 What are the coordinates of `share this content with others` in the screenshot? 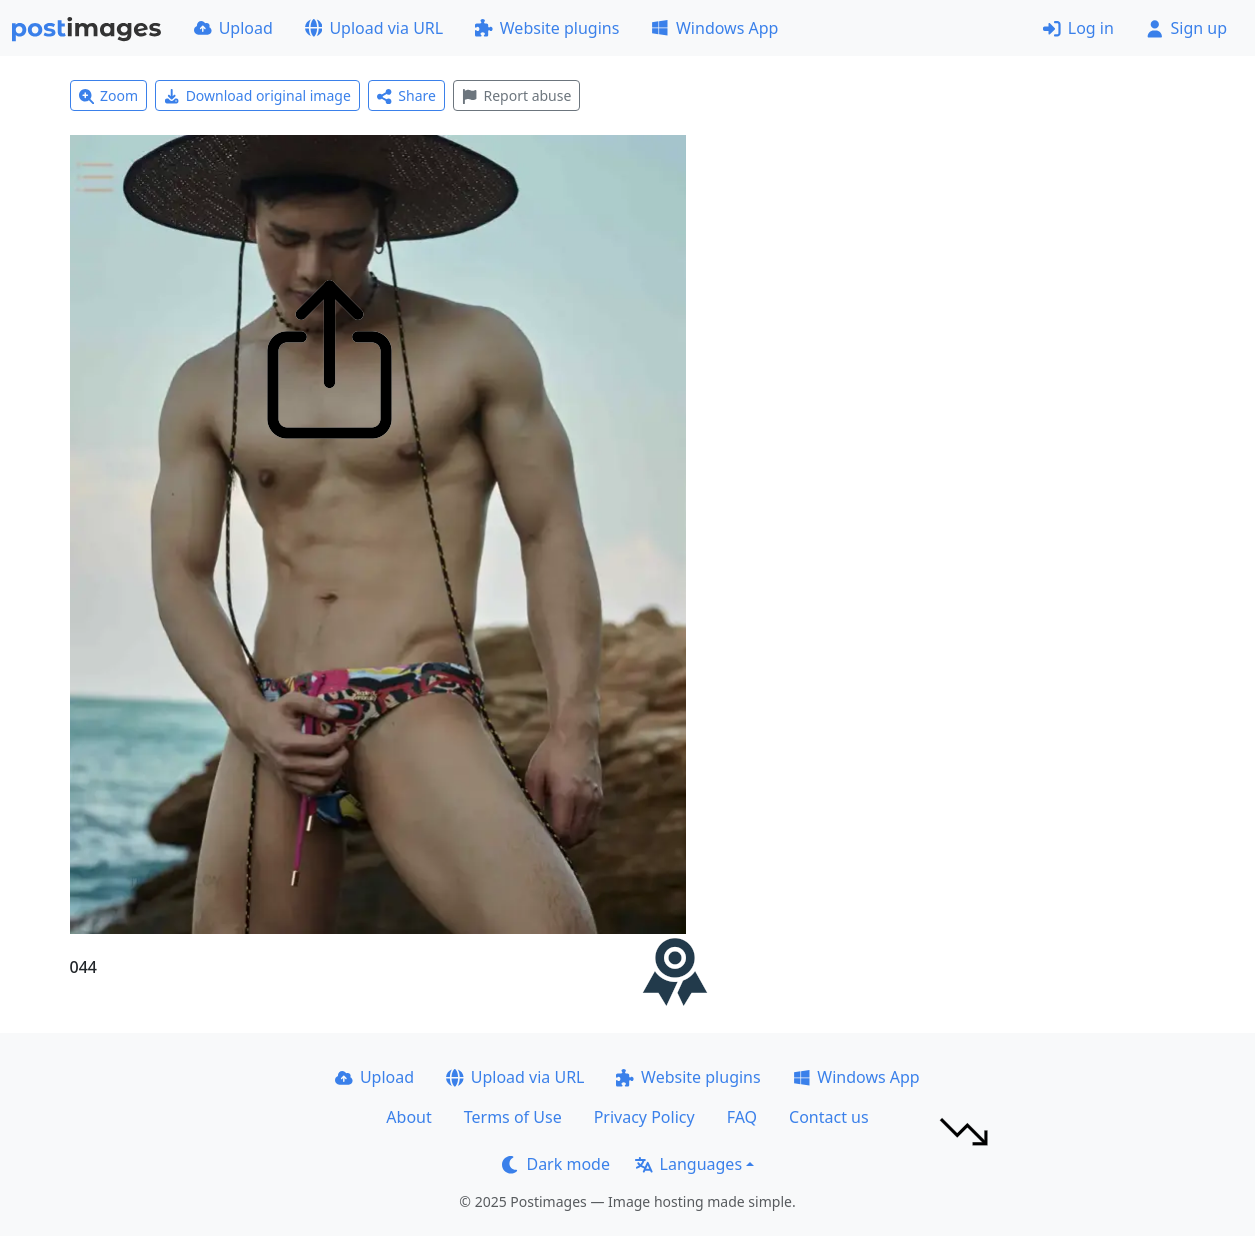 It's located at (329, 359).